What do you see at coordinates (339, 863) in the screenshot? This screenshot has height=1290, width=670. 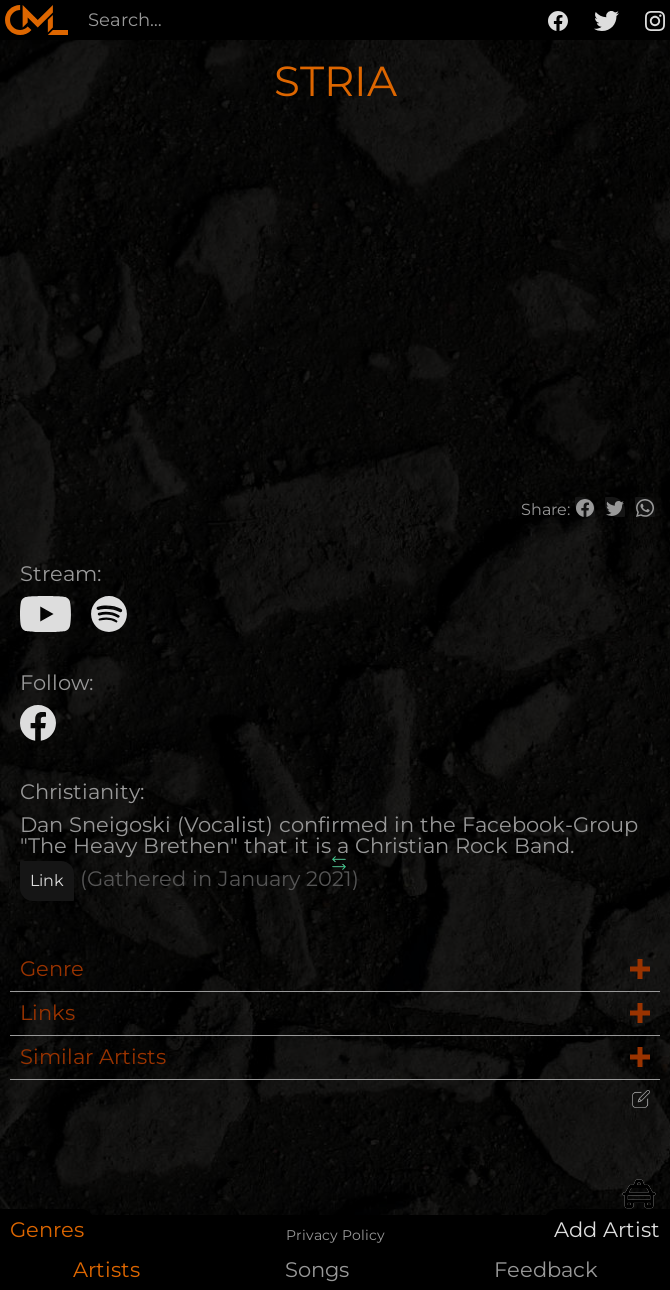 I see `swap or exchange items` at bounding box center [339, 863].